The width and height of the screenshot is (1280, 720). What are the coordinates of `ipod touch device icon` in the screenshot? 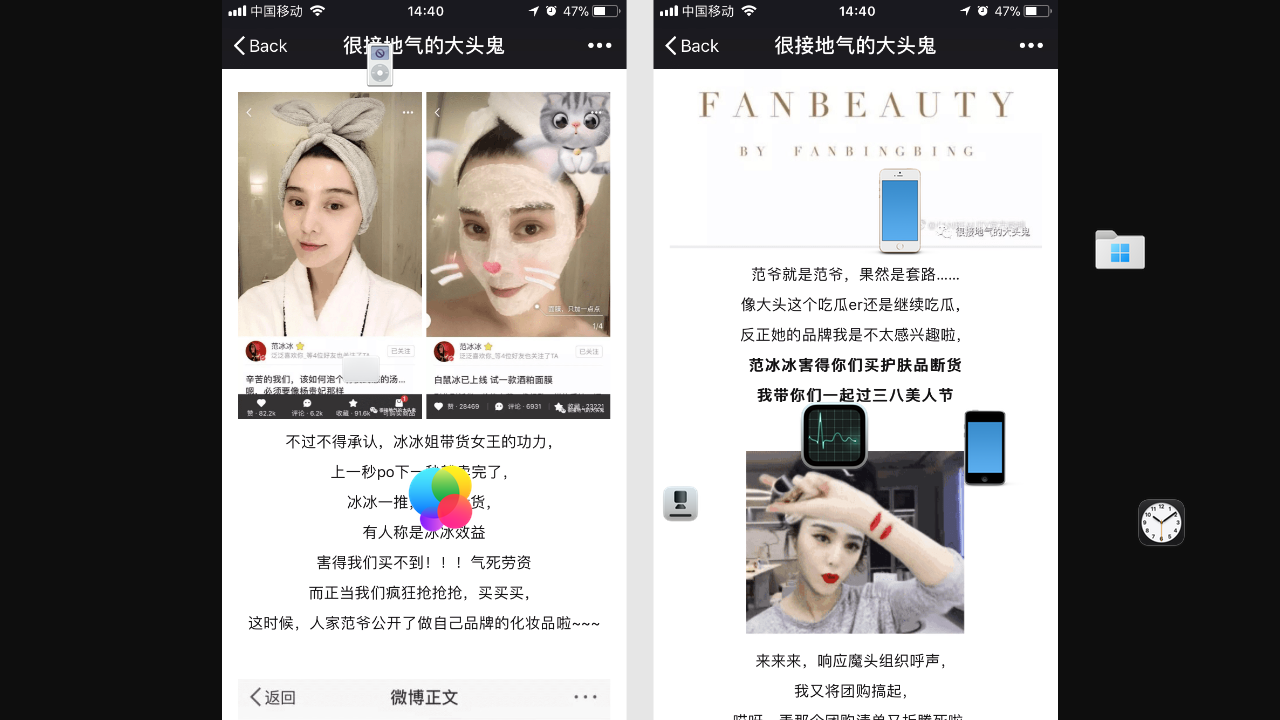 It's located at (985, 447).